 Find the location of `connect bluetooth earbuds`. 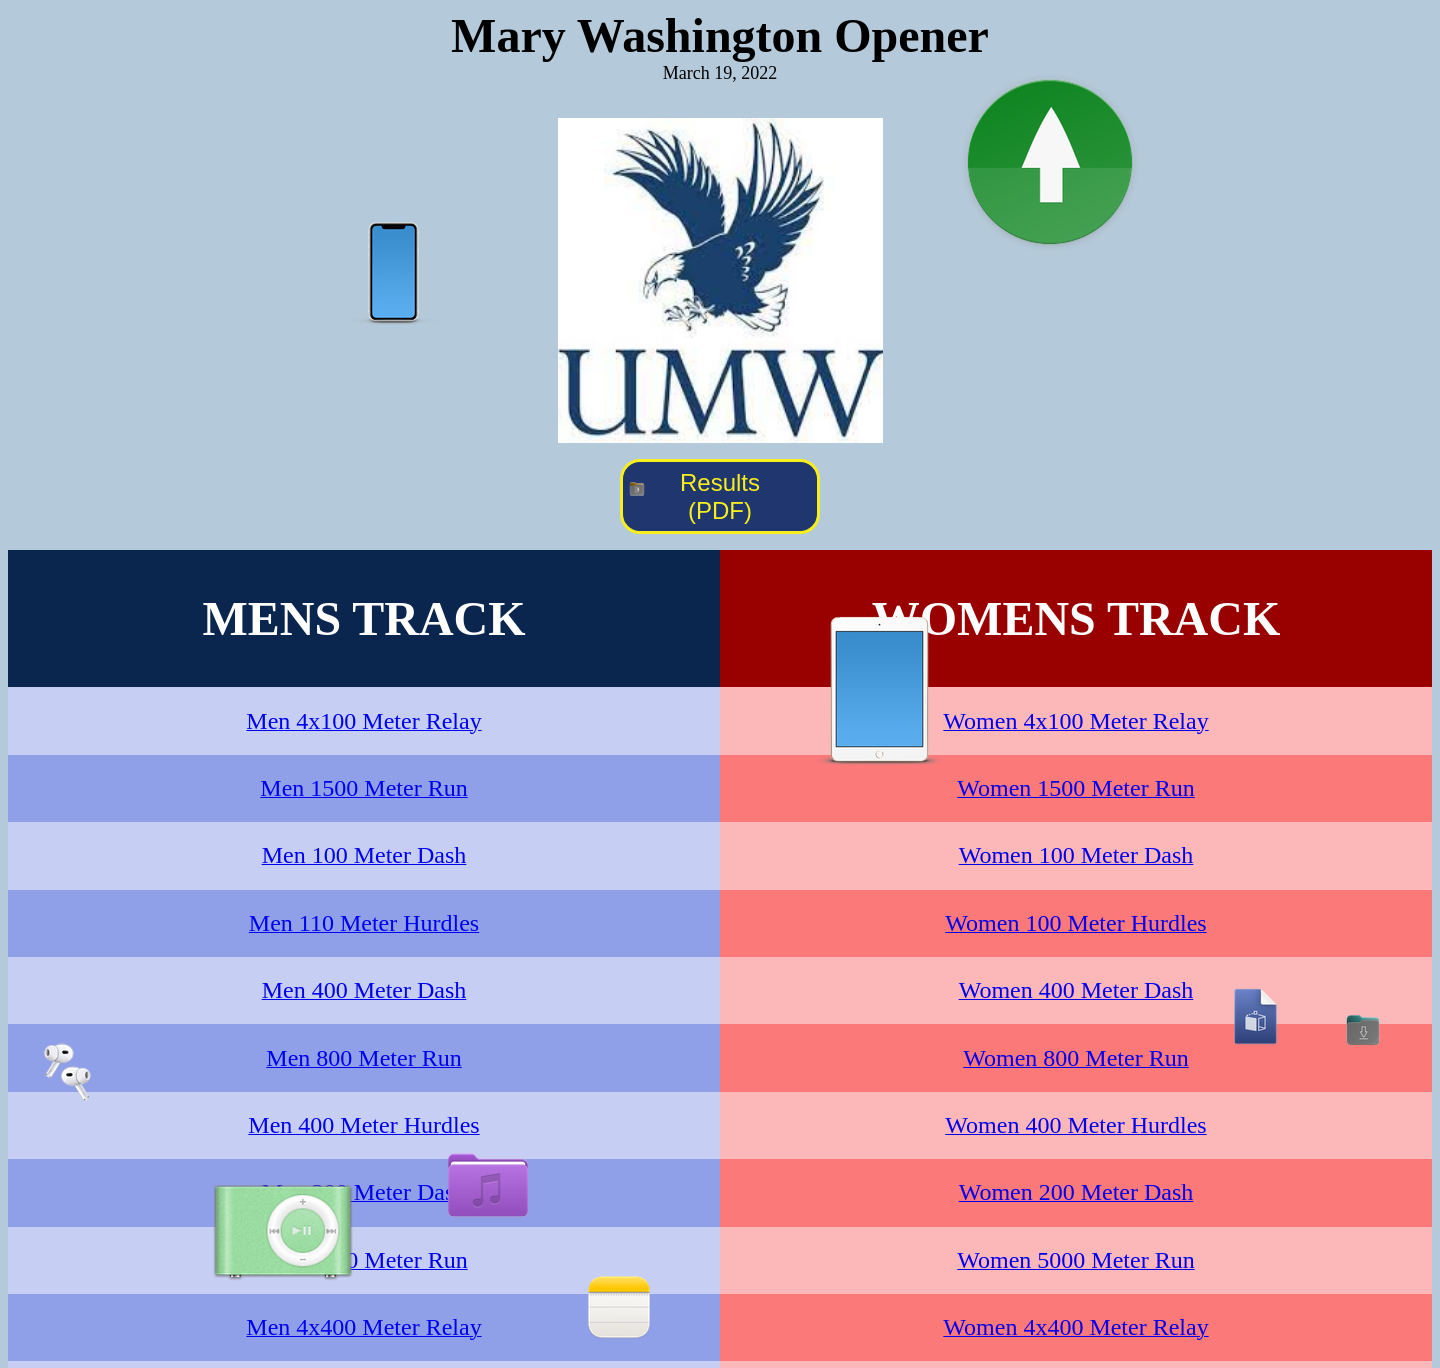

connect bluetooth earbuds is located at coordinates (67, 1072).